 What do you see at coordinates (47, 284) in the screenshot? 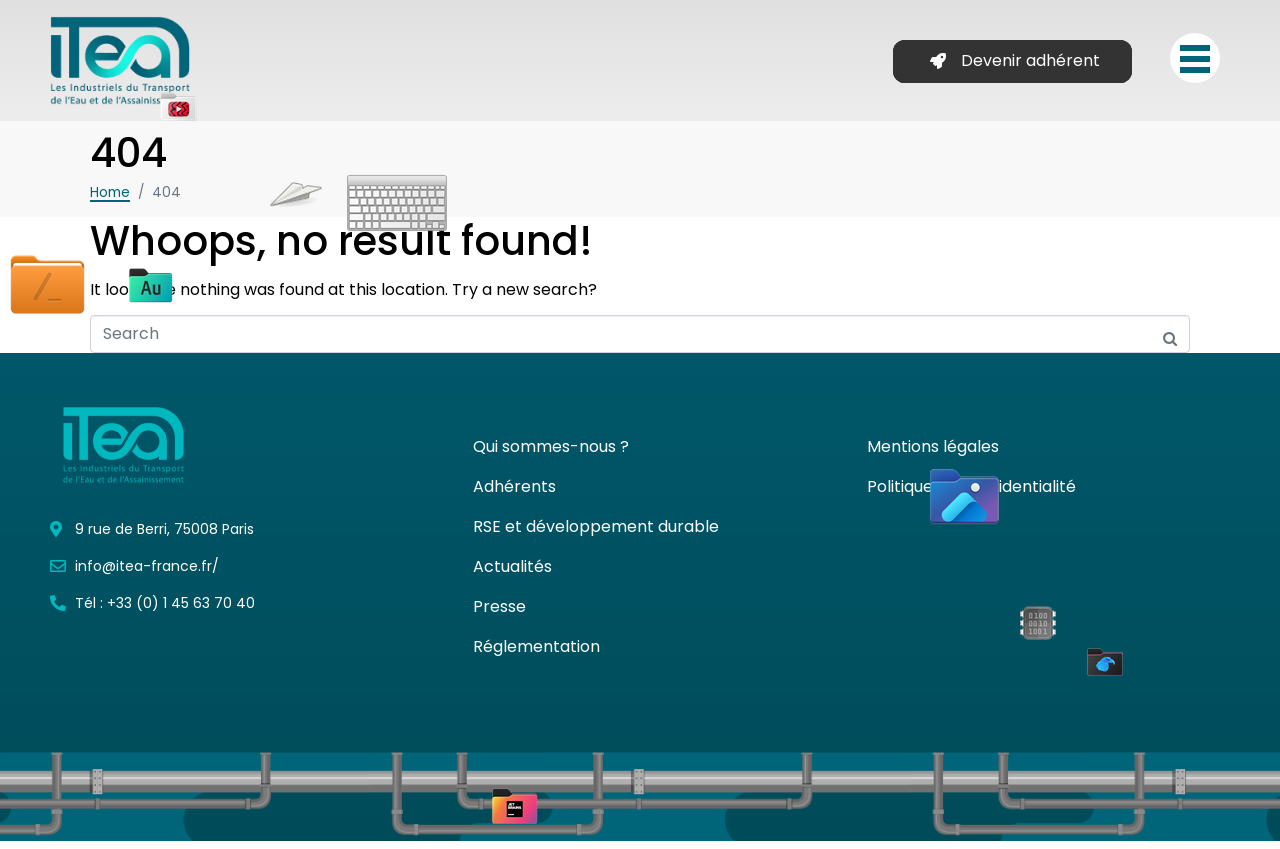
I see `access the root directory` at bounding box center [47, 284].